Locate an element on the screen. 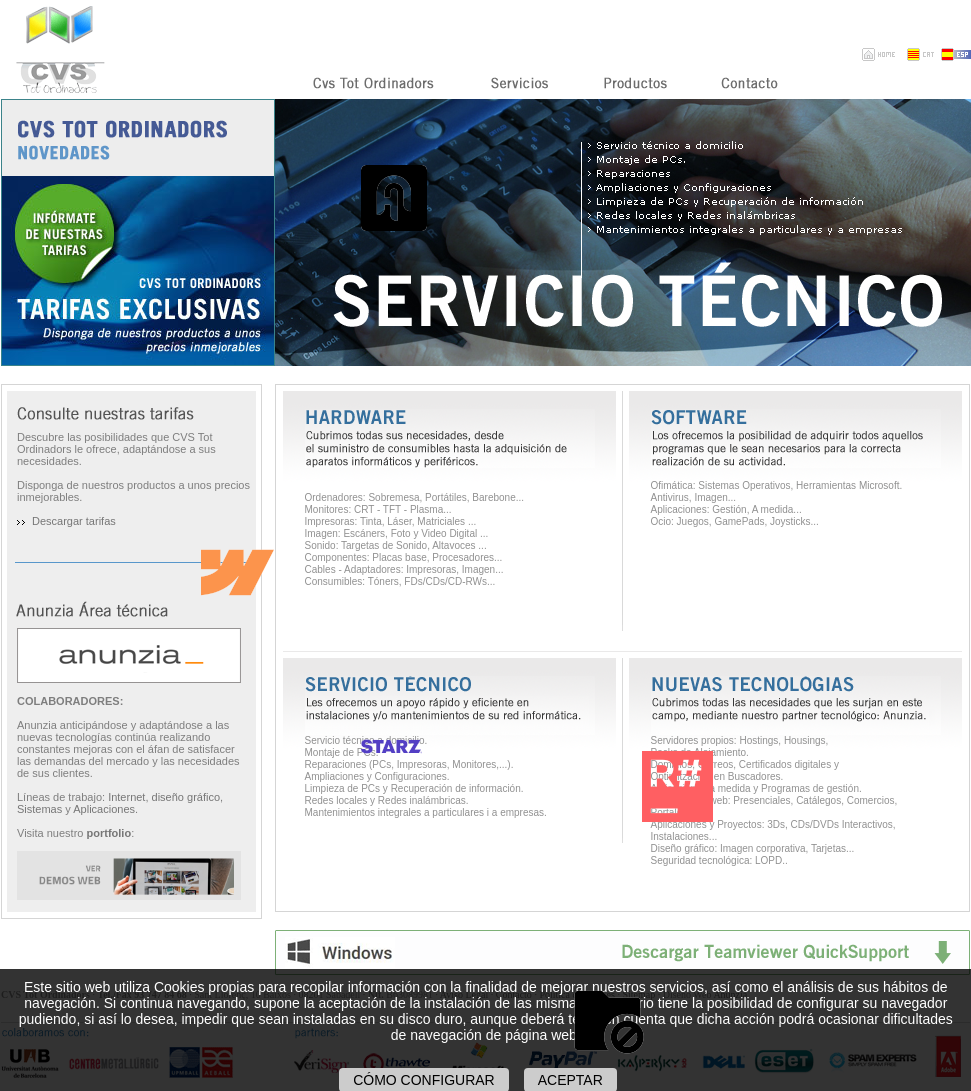 The image size is (971, 1091). open Webflow website or application is located at coordinates (237, 572).